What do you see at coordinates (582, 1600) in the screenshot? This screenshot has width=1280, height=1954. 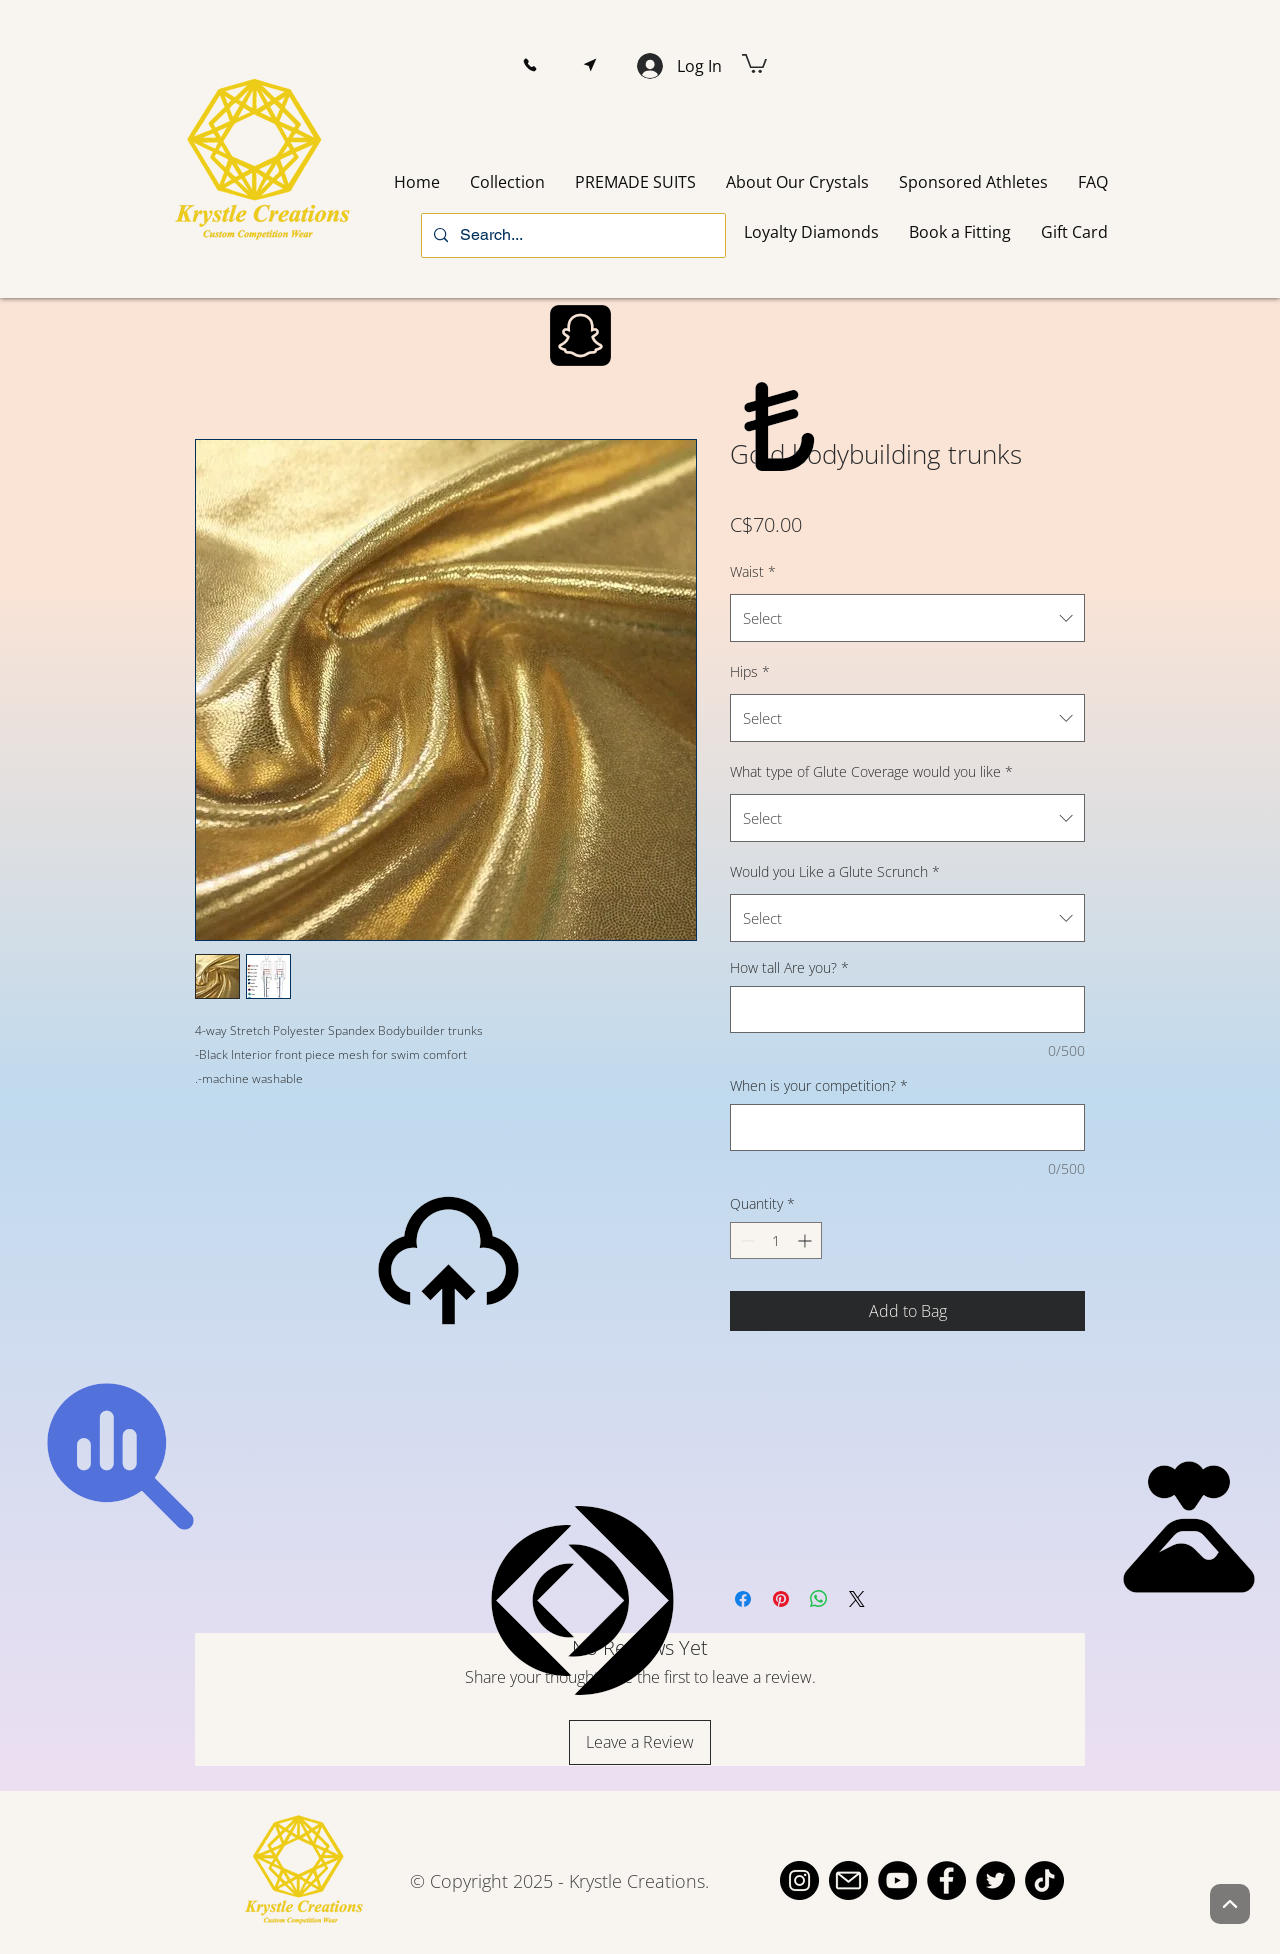 I see `claris app or service logo` at bounding box center [582, 1600].